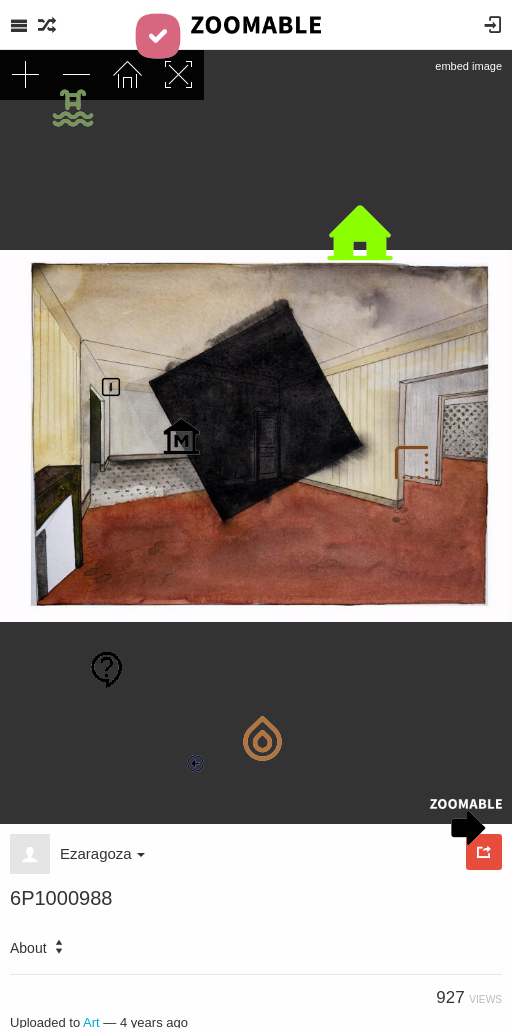  I want to click on contact customer support, so click(107, 669).